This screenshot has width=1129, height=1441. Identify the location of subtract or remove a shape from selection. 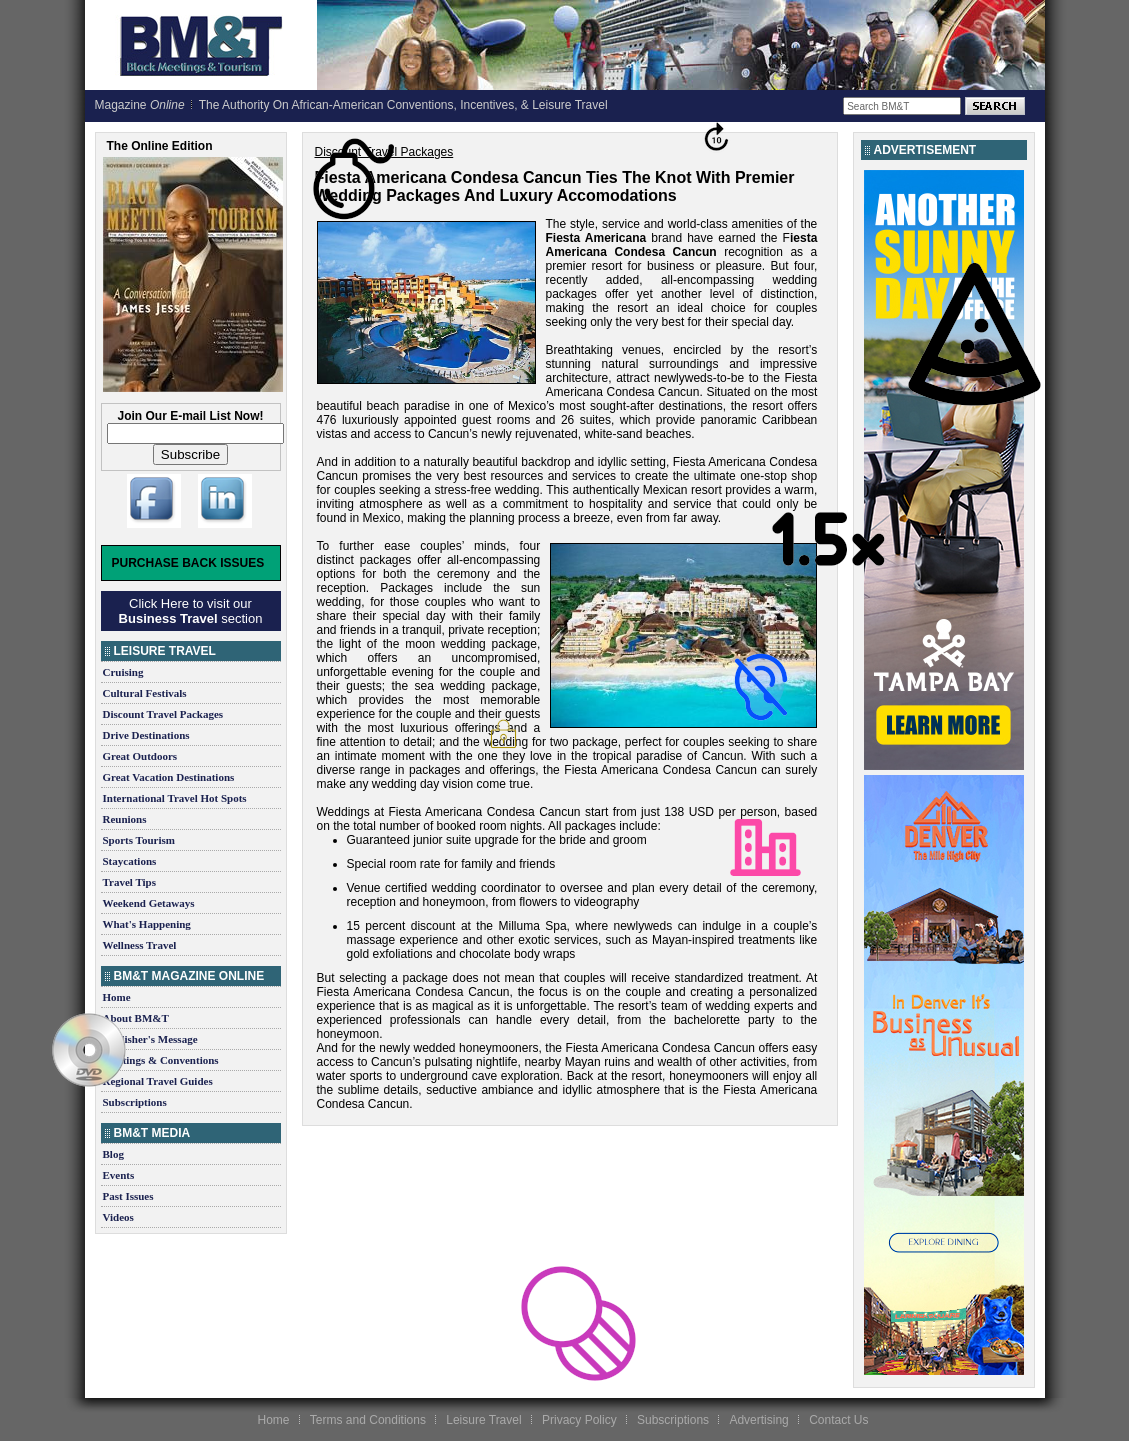
(578, 1323).